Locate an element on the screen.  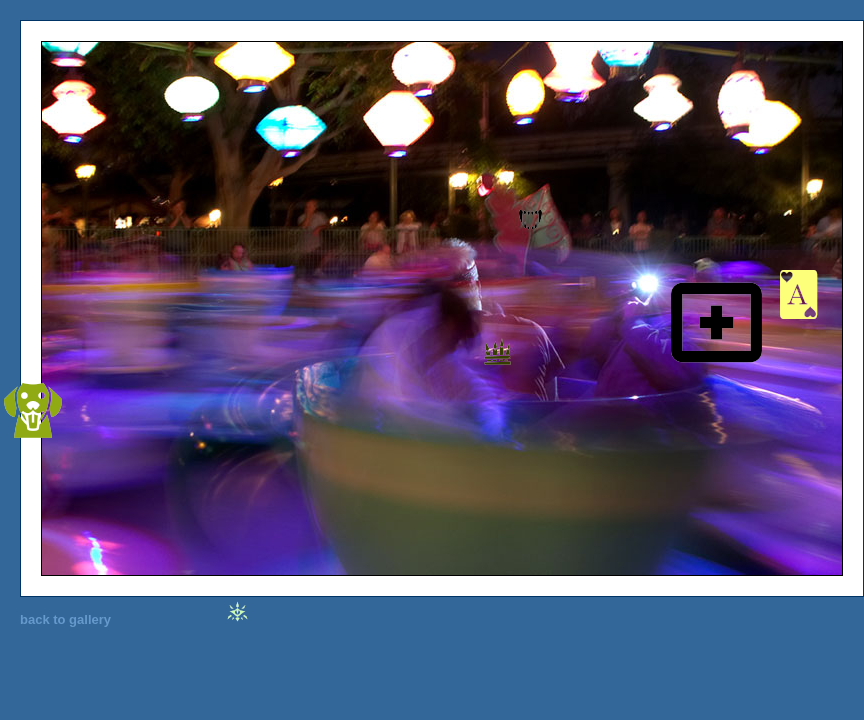
place defensive barrier or fortification is located at coordinates (497, 351).